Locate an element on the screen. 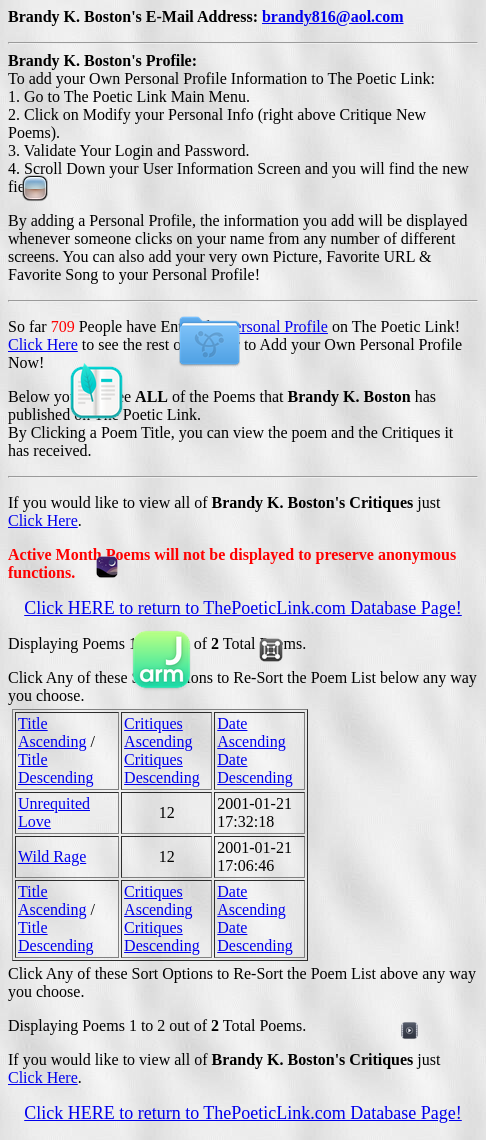  open gnome boxes virtual machine manager is located at coordinates (271, 650).